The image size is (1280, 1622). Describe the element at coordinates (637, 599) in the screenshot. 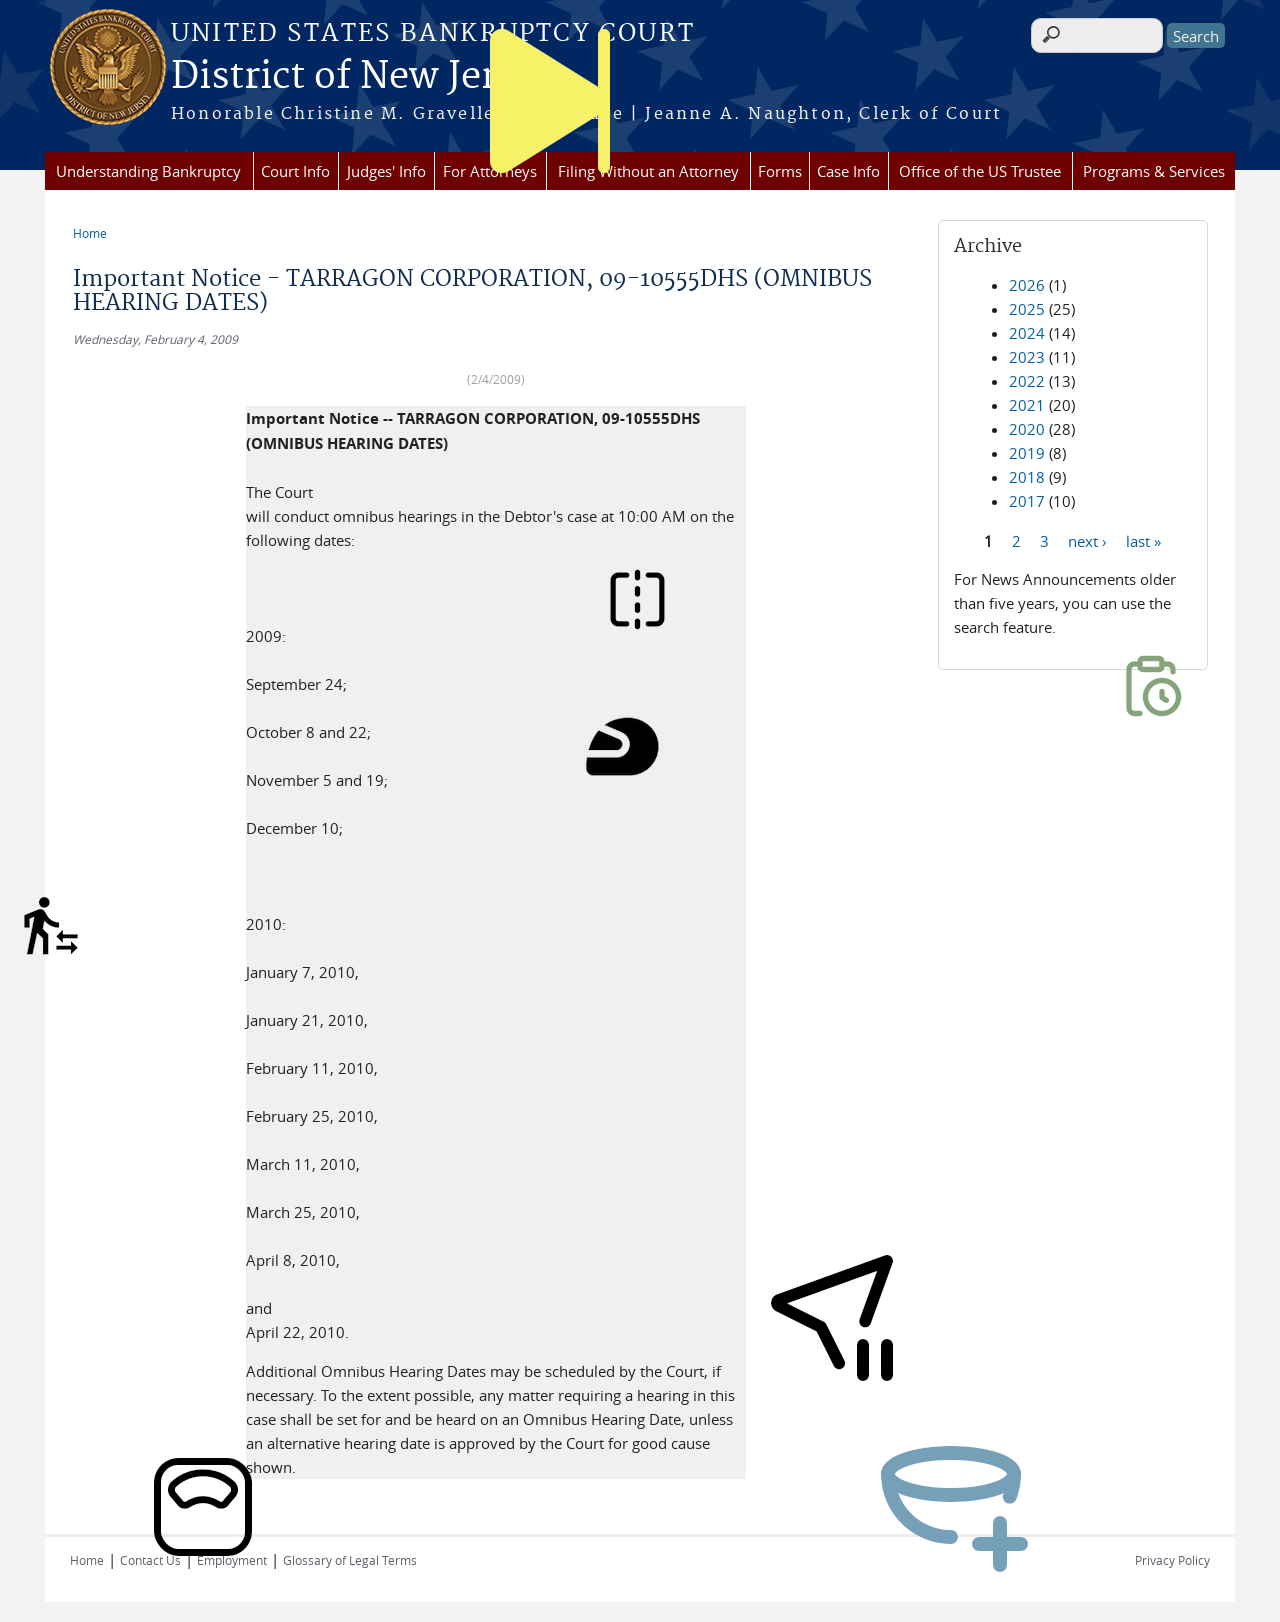

I see `flip image horizontally` at that location.